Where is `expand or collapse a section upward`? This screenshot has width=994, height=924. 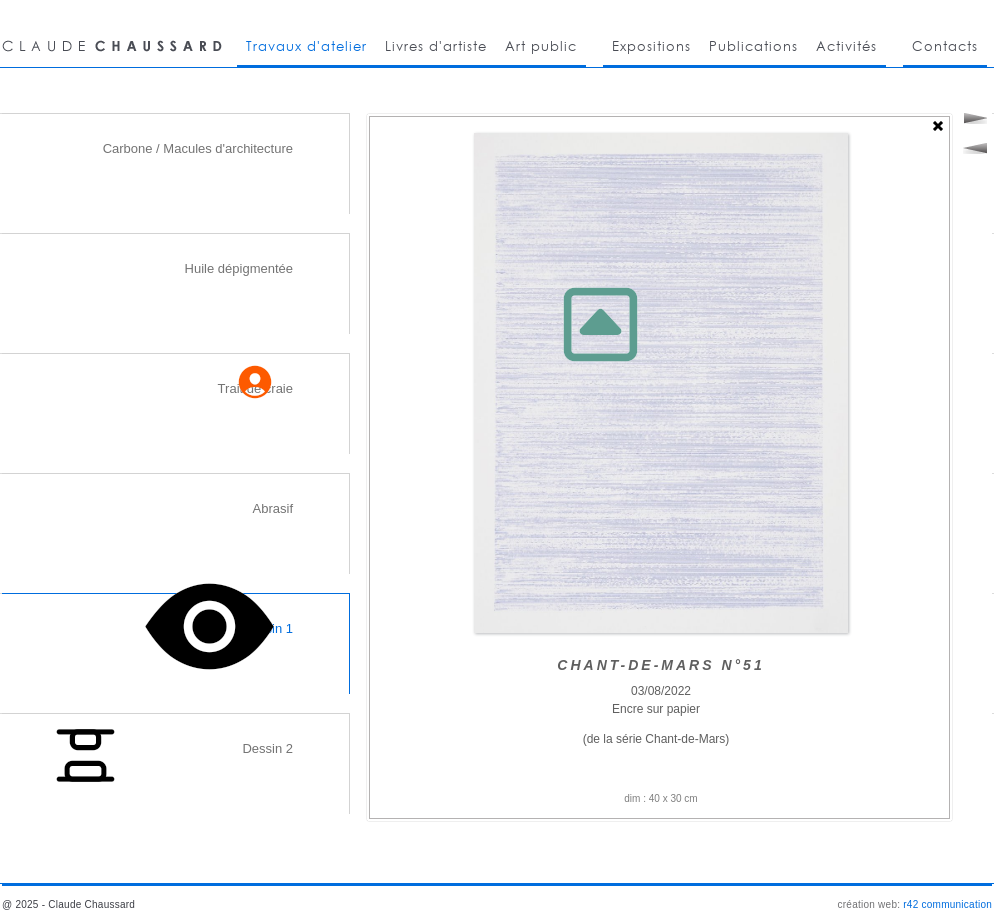 expand or collapse a section upward is located at coordinates (600, 324).